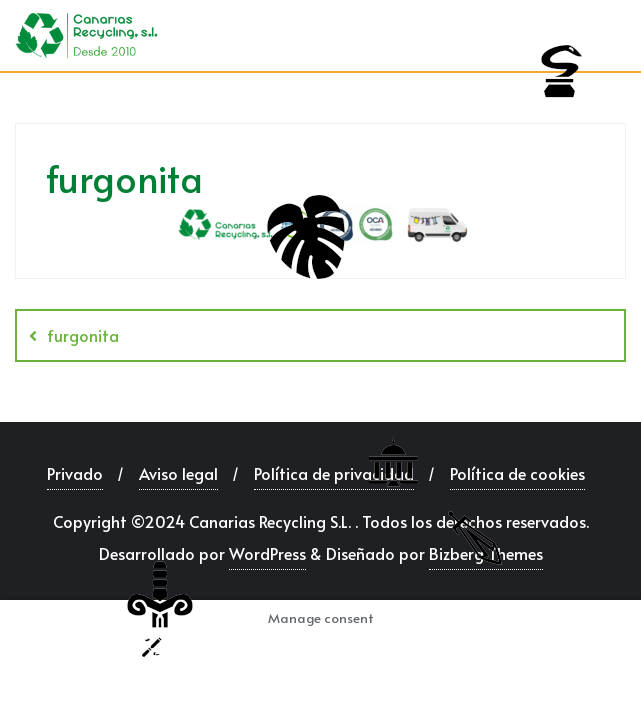  What do you see at coordinates (160, 594) in the screenshot?
I see `select a sword or melee weapon` at bounding box center [160, 594].